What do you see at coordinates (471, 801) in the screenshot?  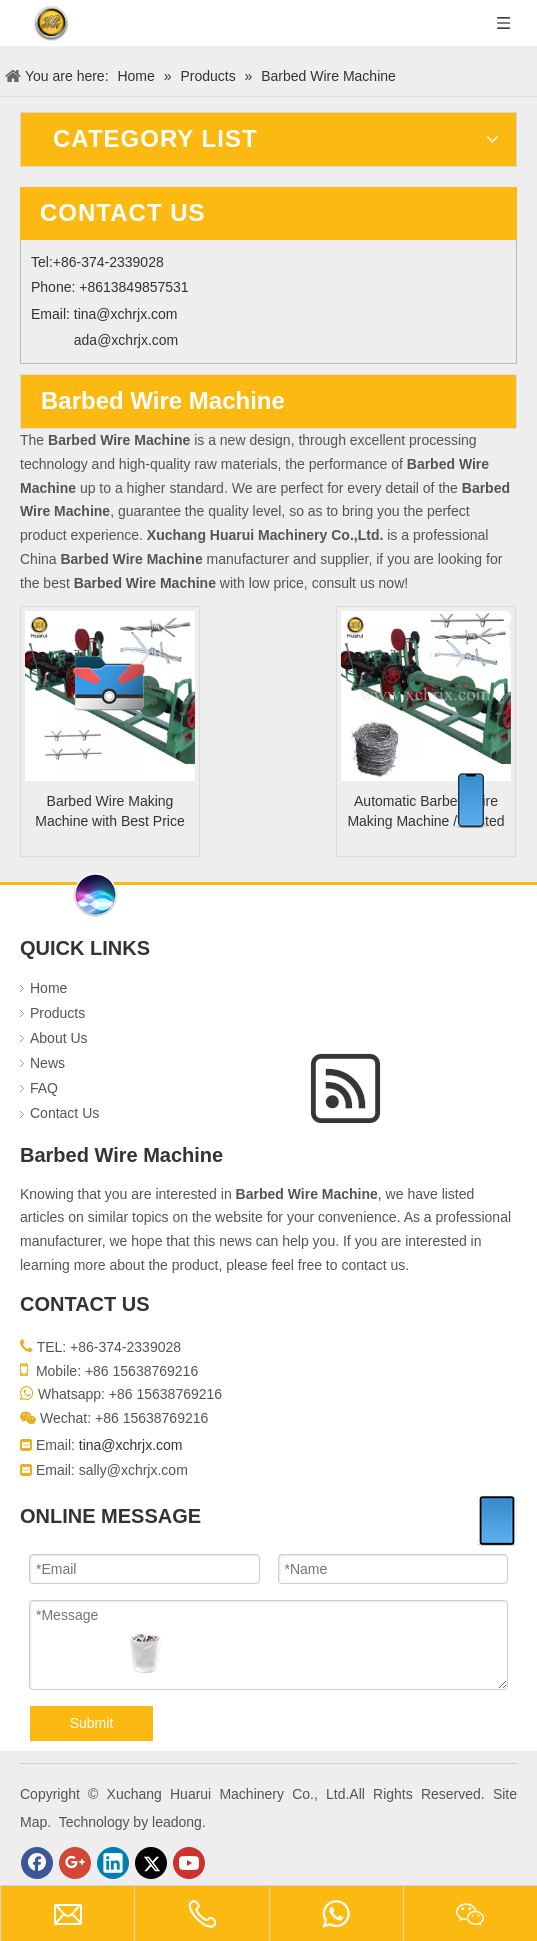 I see `iPhone 16e device icon` at bounding box center [471, 801].